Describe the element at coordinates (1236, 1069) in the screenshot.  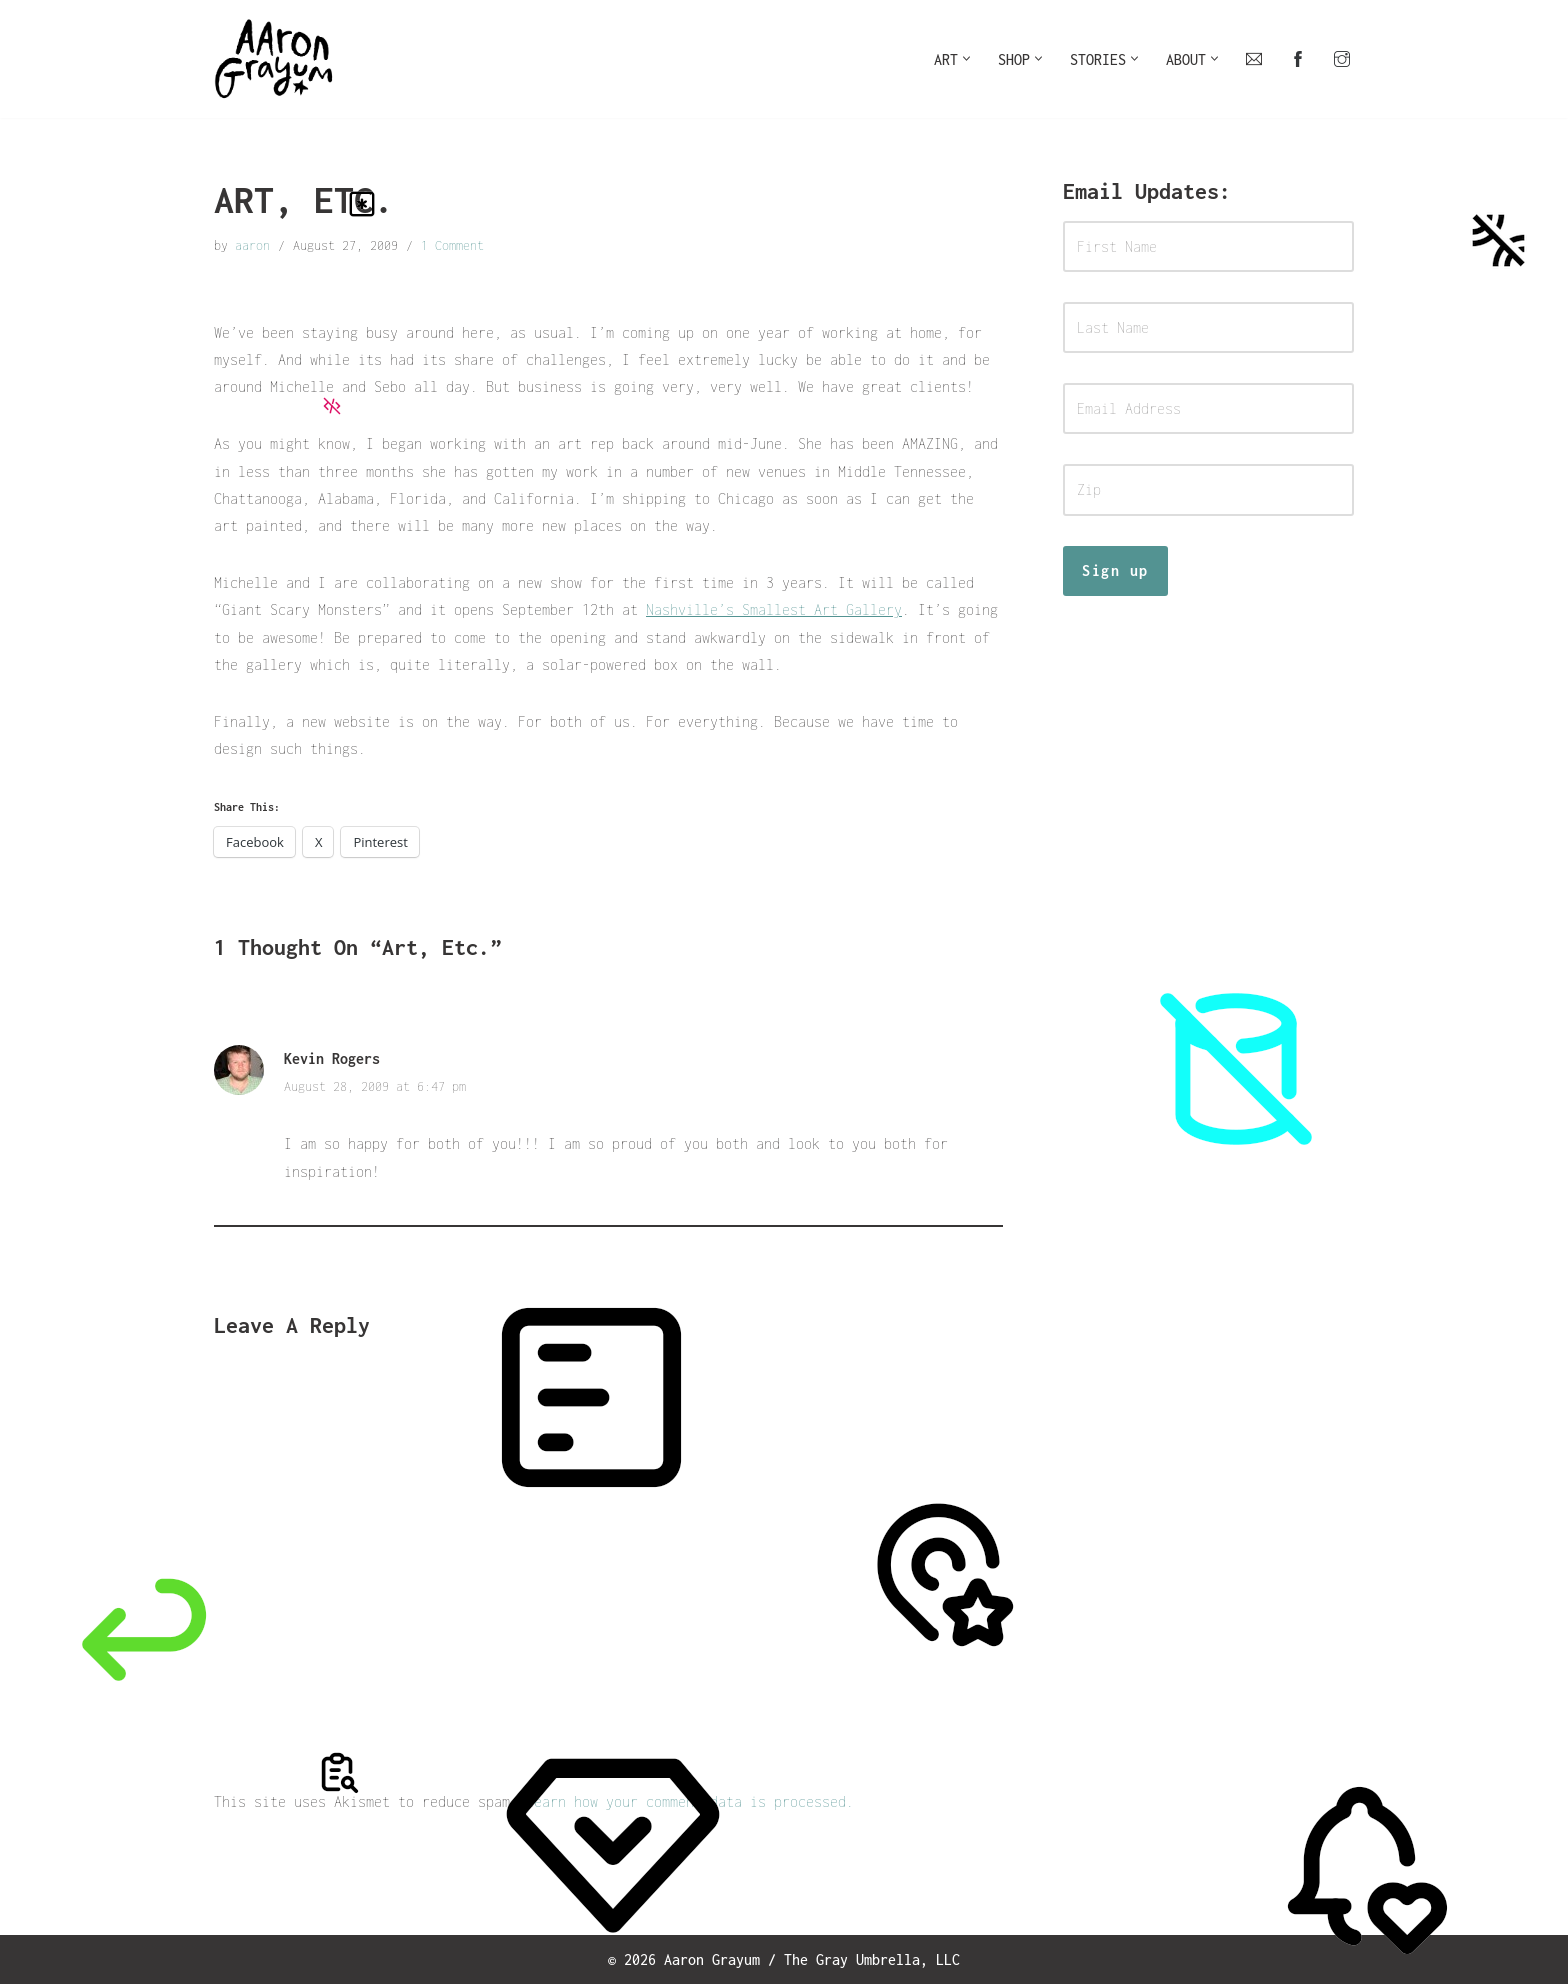
I see `database or storage unavailable` at that location.